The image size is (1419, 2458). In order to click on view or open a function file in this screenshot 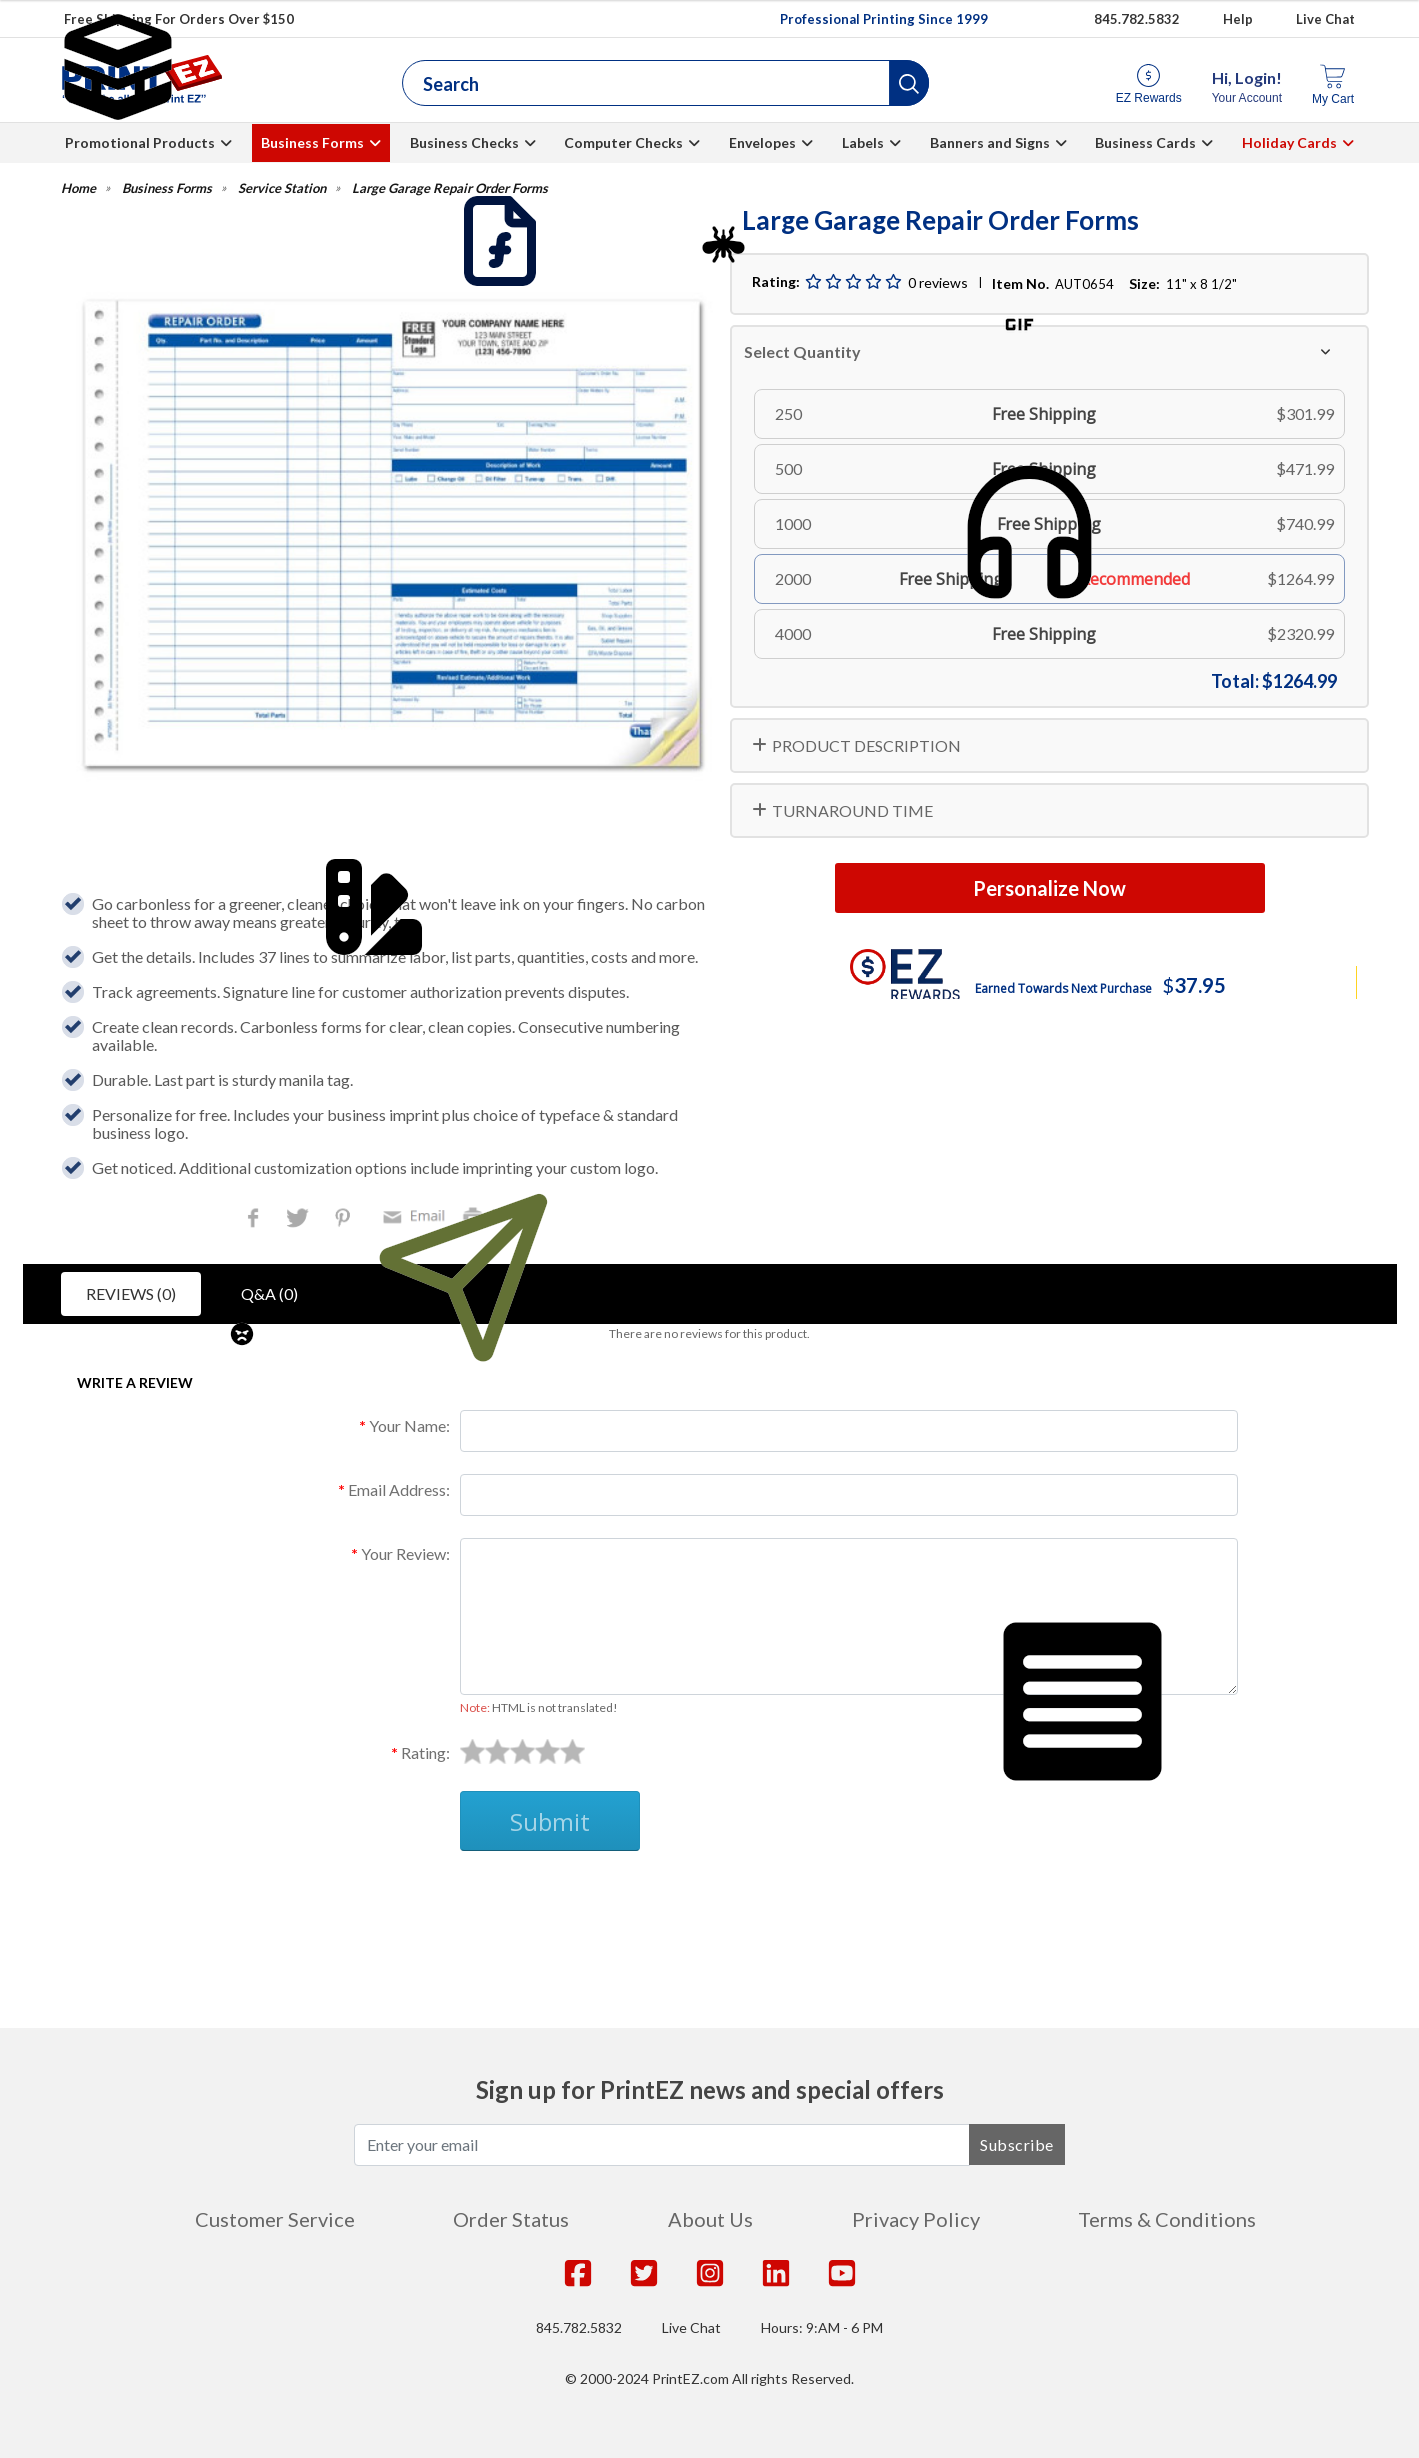, I will do `click(500, 241)`.